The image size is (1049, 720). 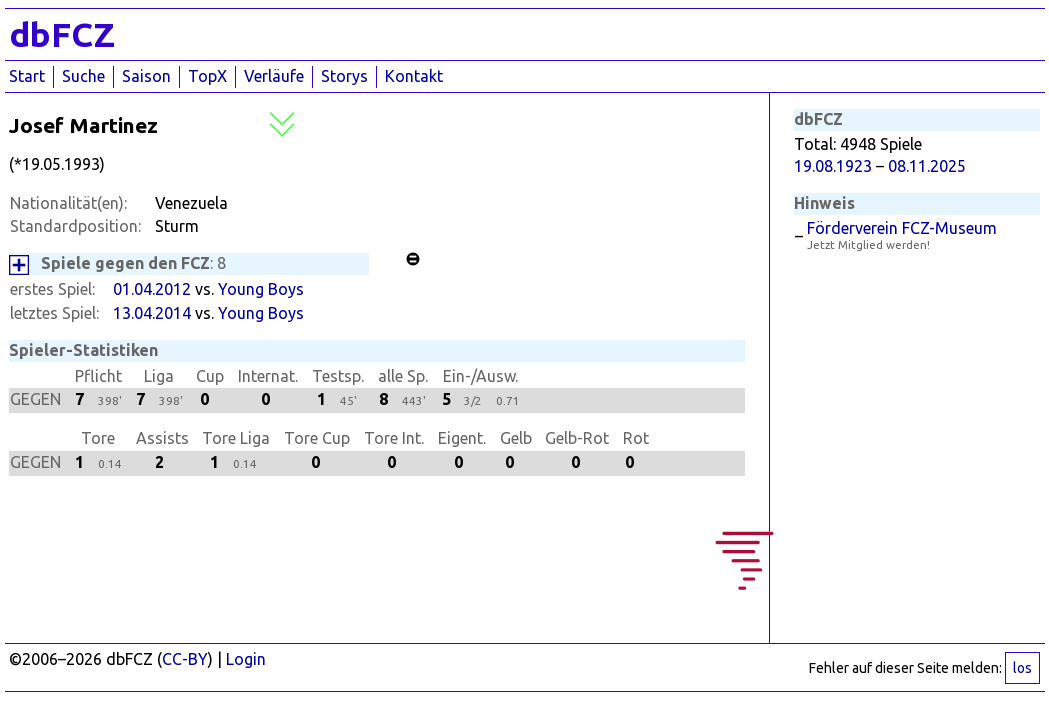 I want to click on expand collapsed content below, so click(x=283, y=125).